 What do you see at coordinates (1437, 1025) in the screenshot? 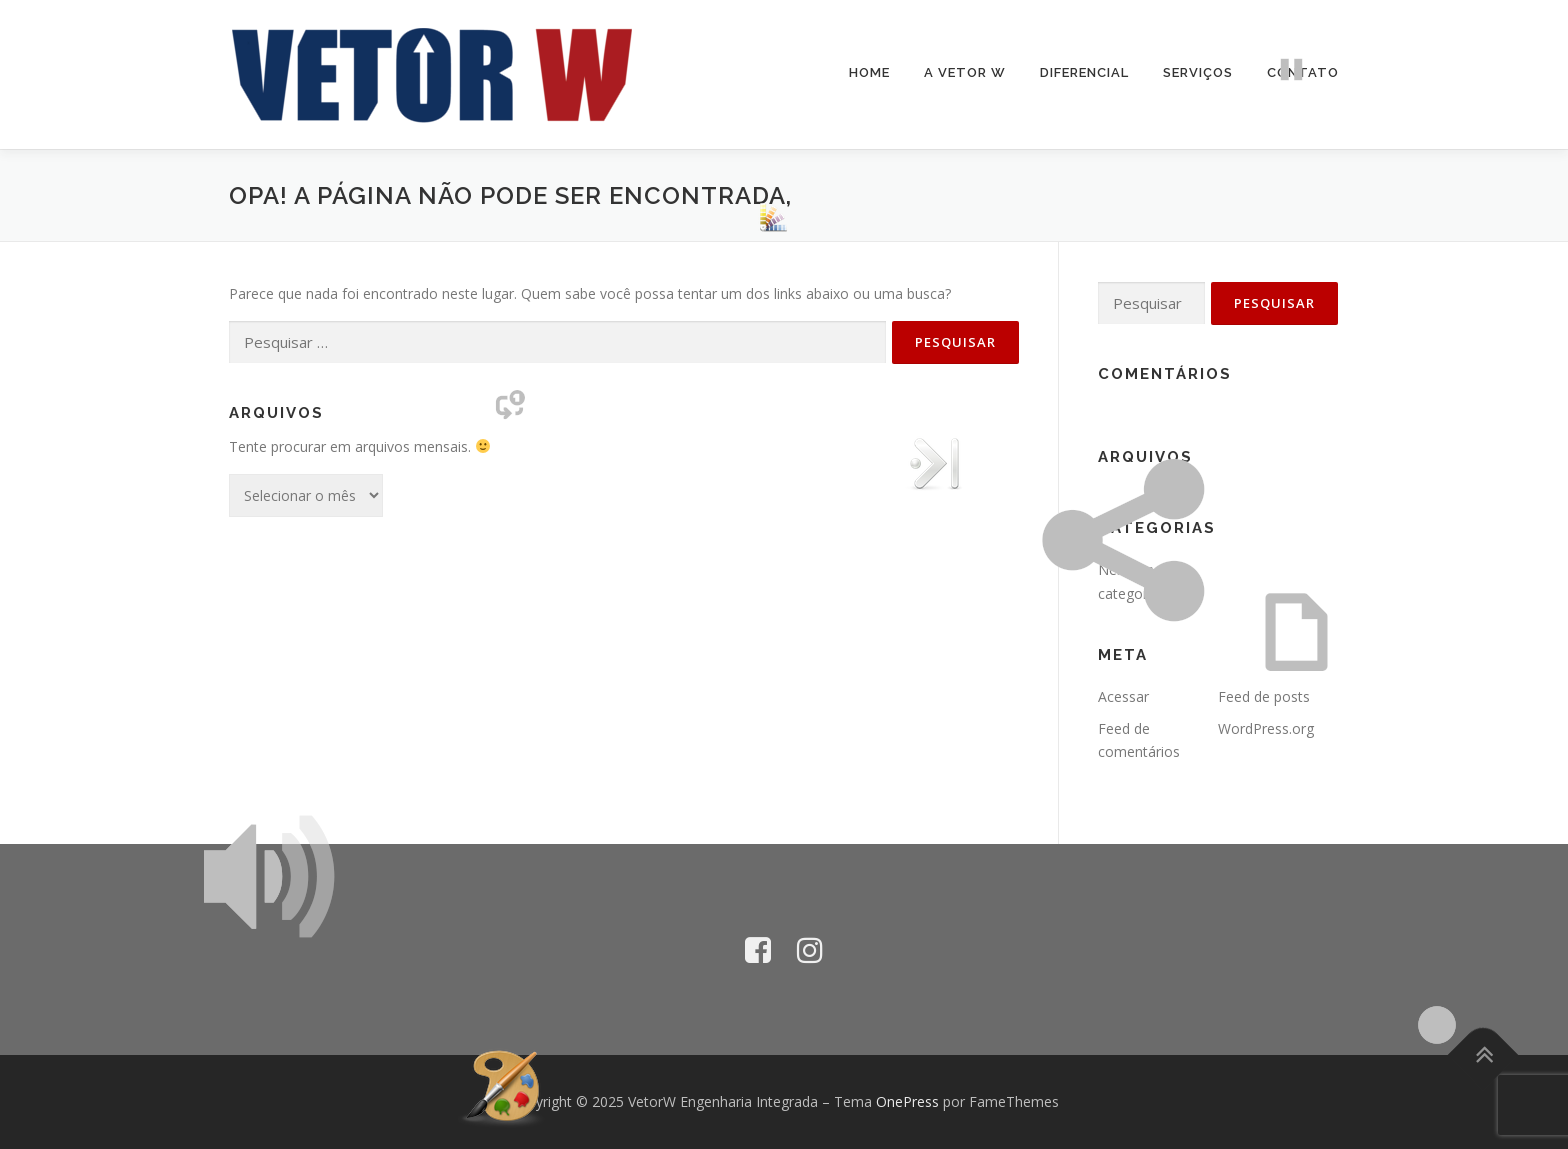
I see `start recording audio or video` at bounding box center [1437, 1025].